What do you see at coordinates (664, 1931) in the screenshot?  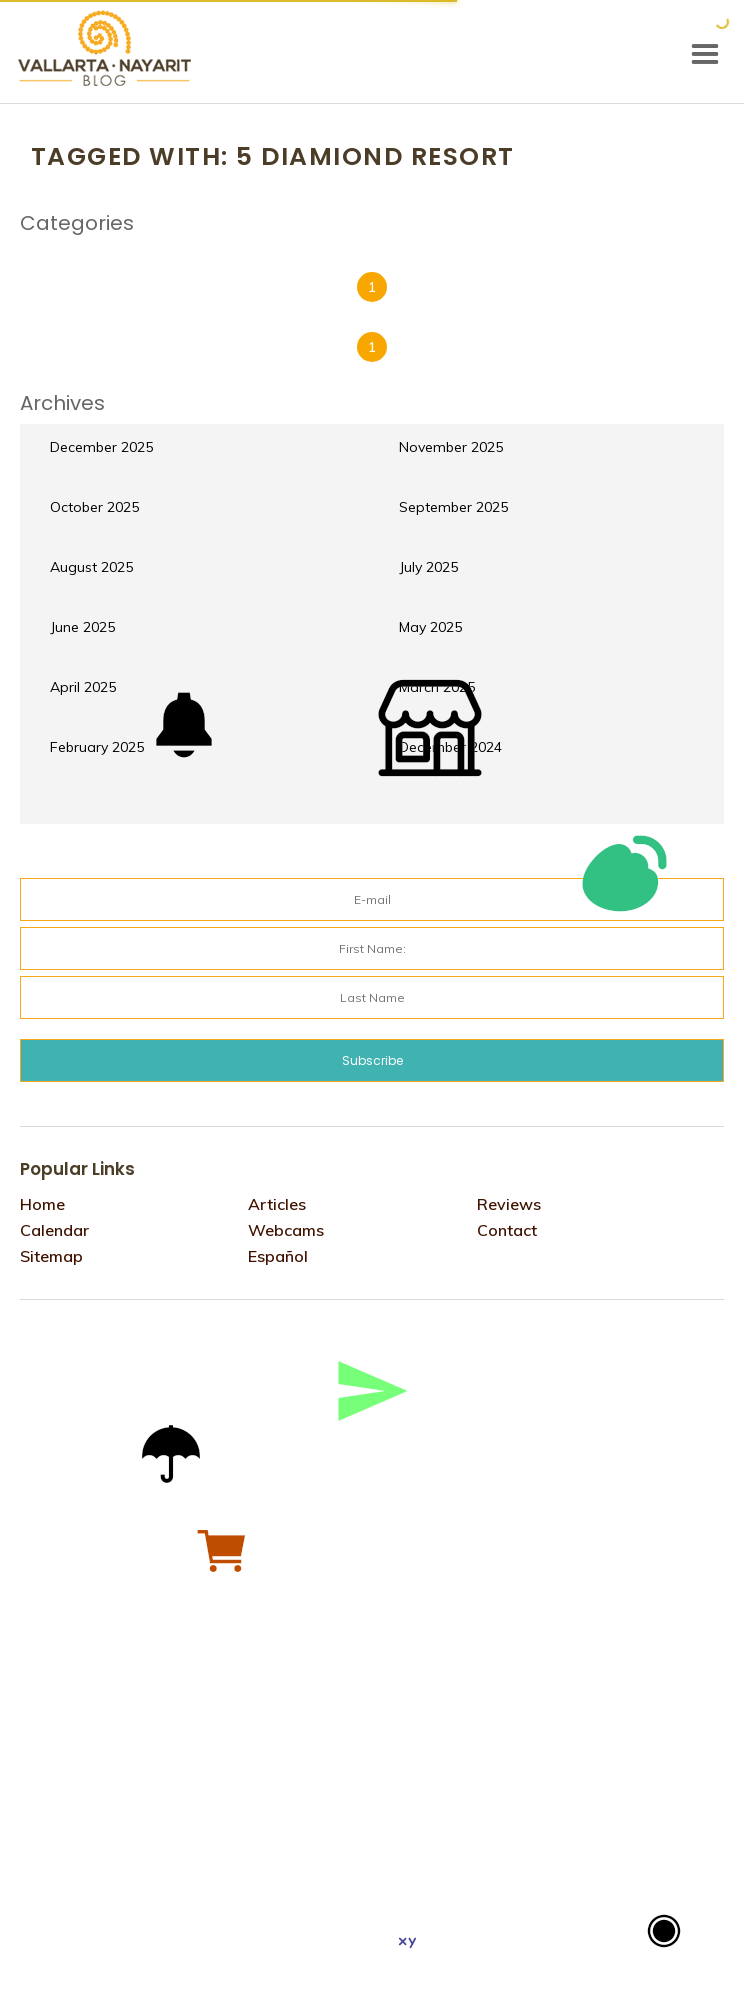 I see `selected option in a radio button group` at bounding box center [664, 1931].